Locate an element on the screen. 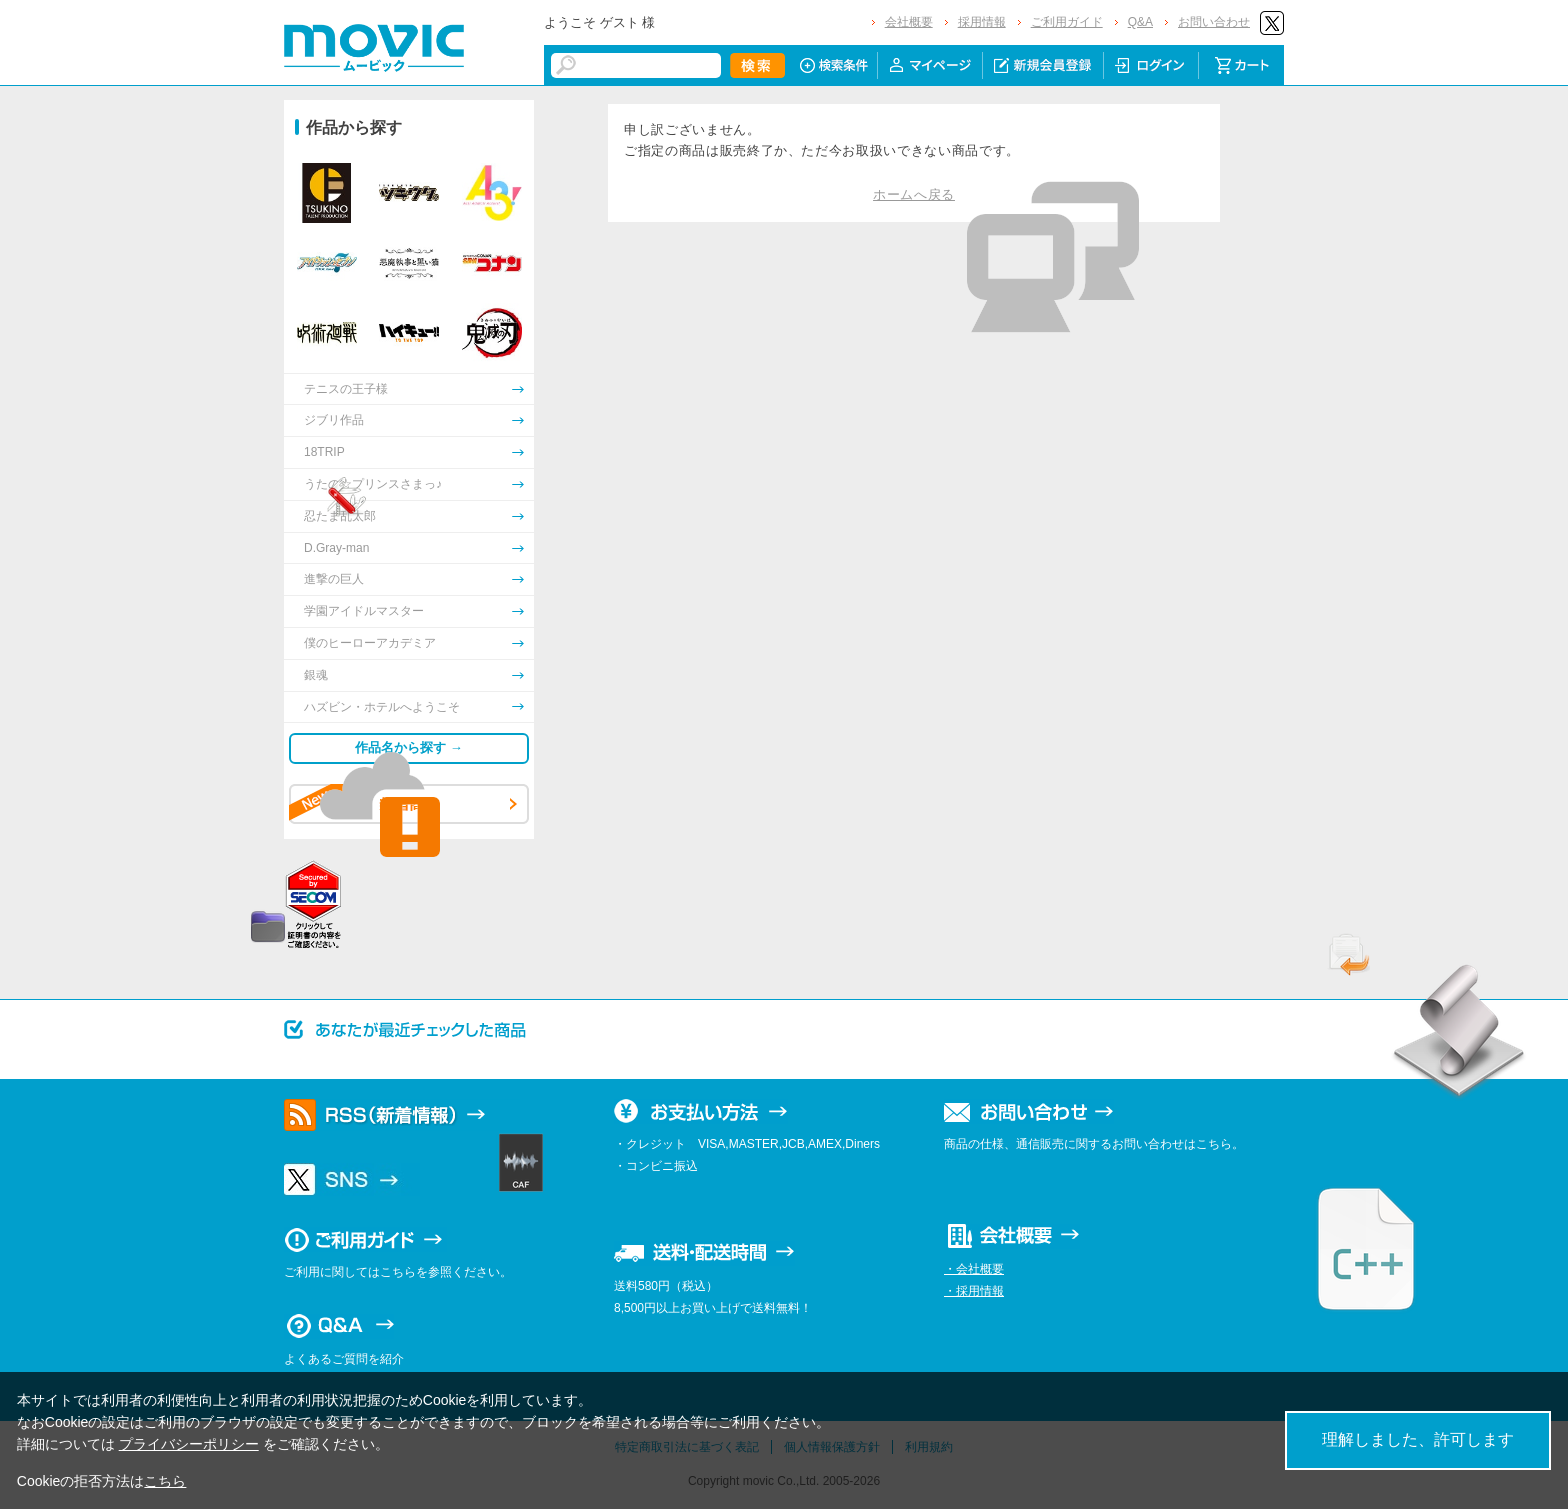 The image size is (1568, 1509). drop files here to add to folder is located at coordinates (268, 926).